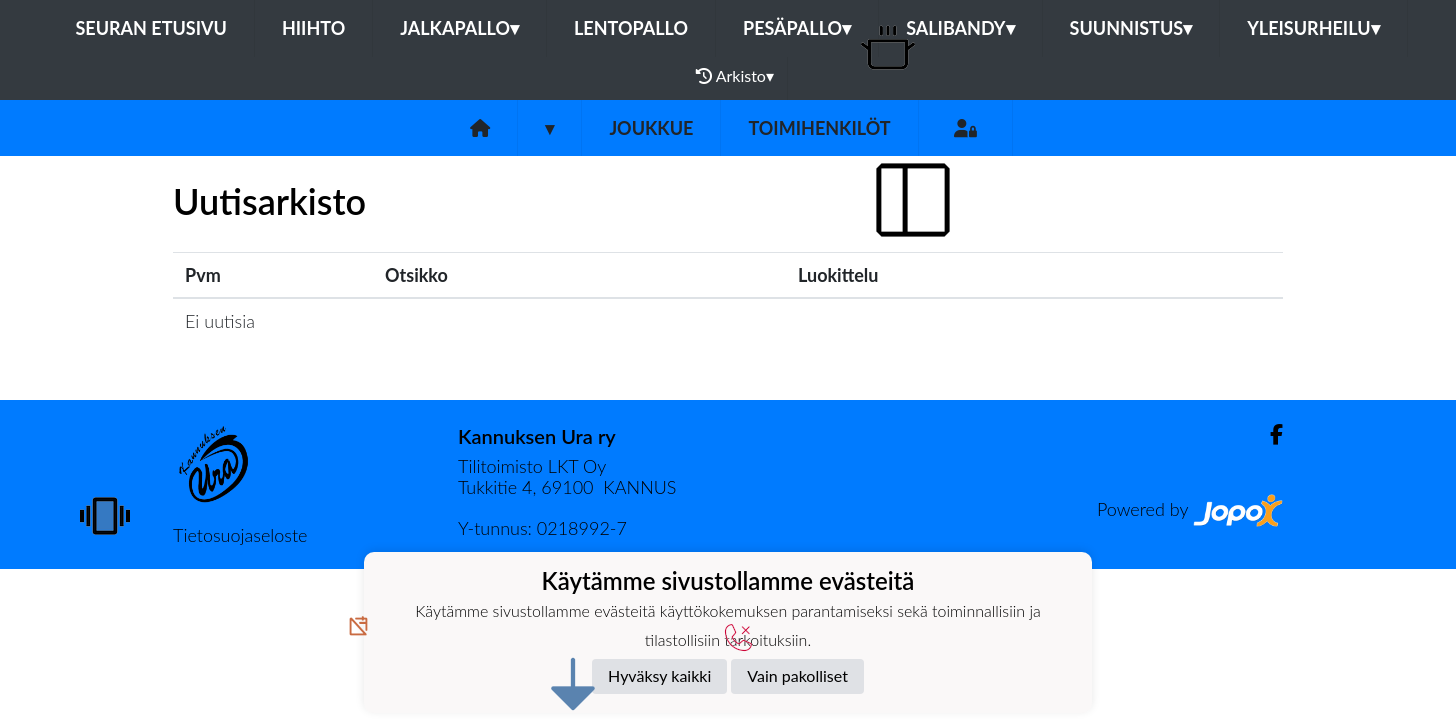 The width and height of the screenshot is (1456, 720). What do you see at coordinates (358, 626) in the screenshot?
I see `indicates calendar or scheduling is disabled` at bounding box center [358, 626].